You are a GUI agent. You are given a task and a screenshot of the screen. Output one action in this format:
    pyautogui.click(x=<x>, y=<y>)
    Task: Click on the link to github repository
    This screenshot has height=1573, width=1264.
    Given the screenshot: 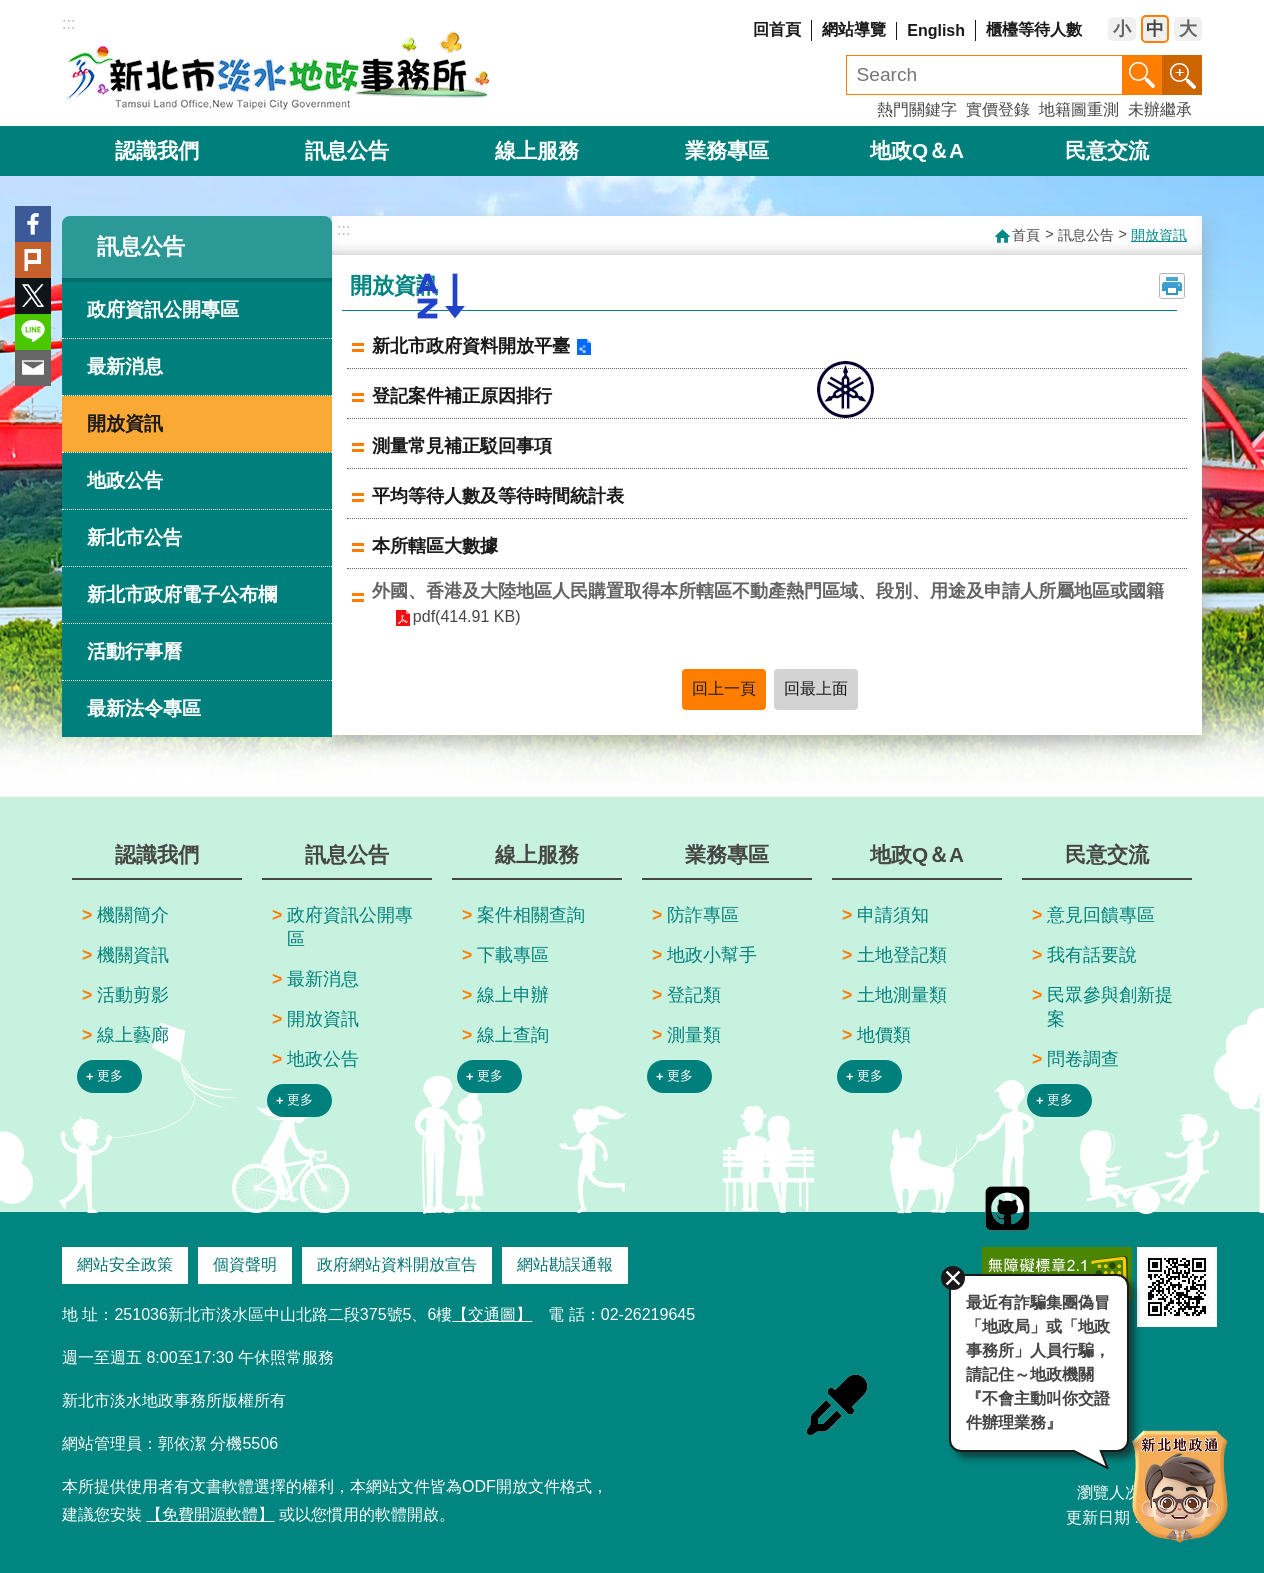 What is the action you would take?
    pyautogui.click(x=1007, y=1208)
    